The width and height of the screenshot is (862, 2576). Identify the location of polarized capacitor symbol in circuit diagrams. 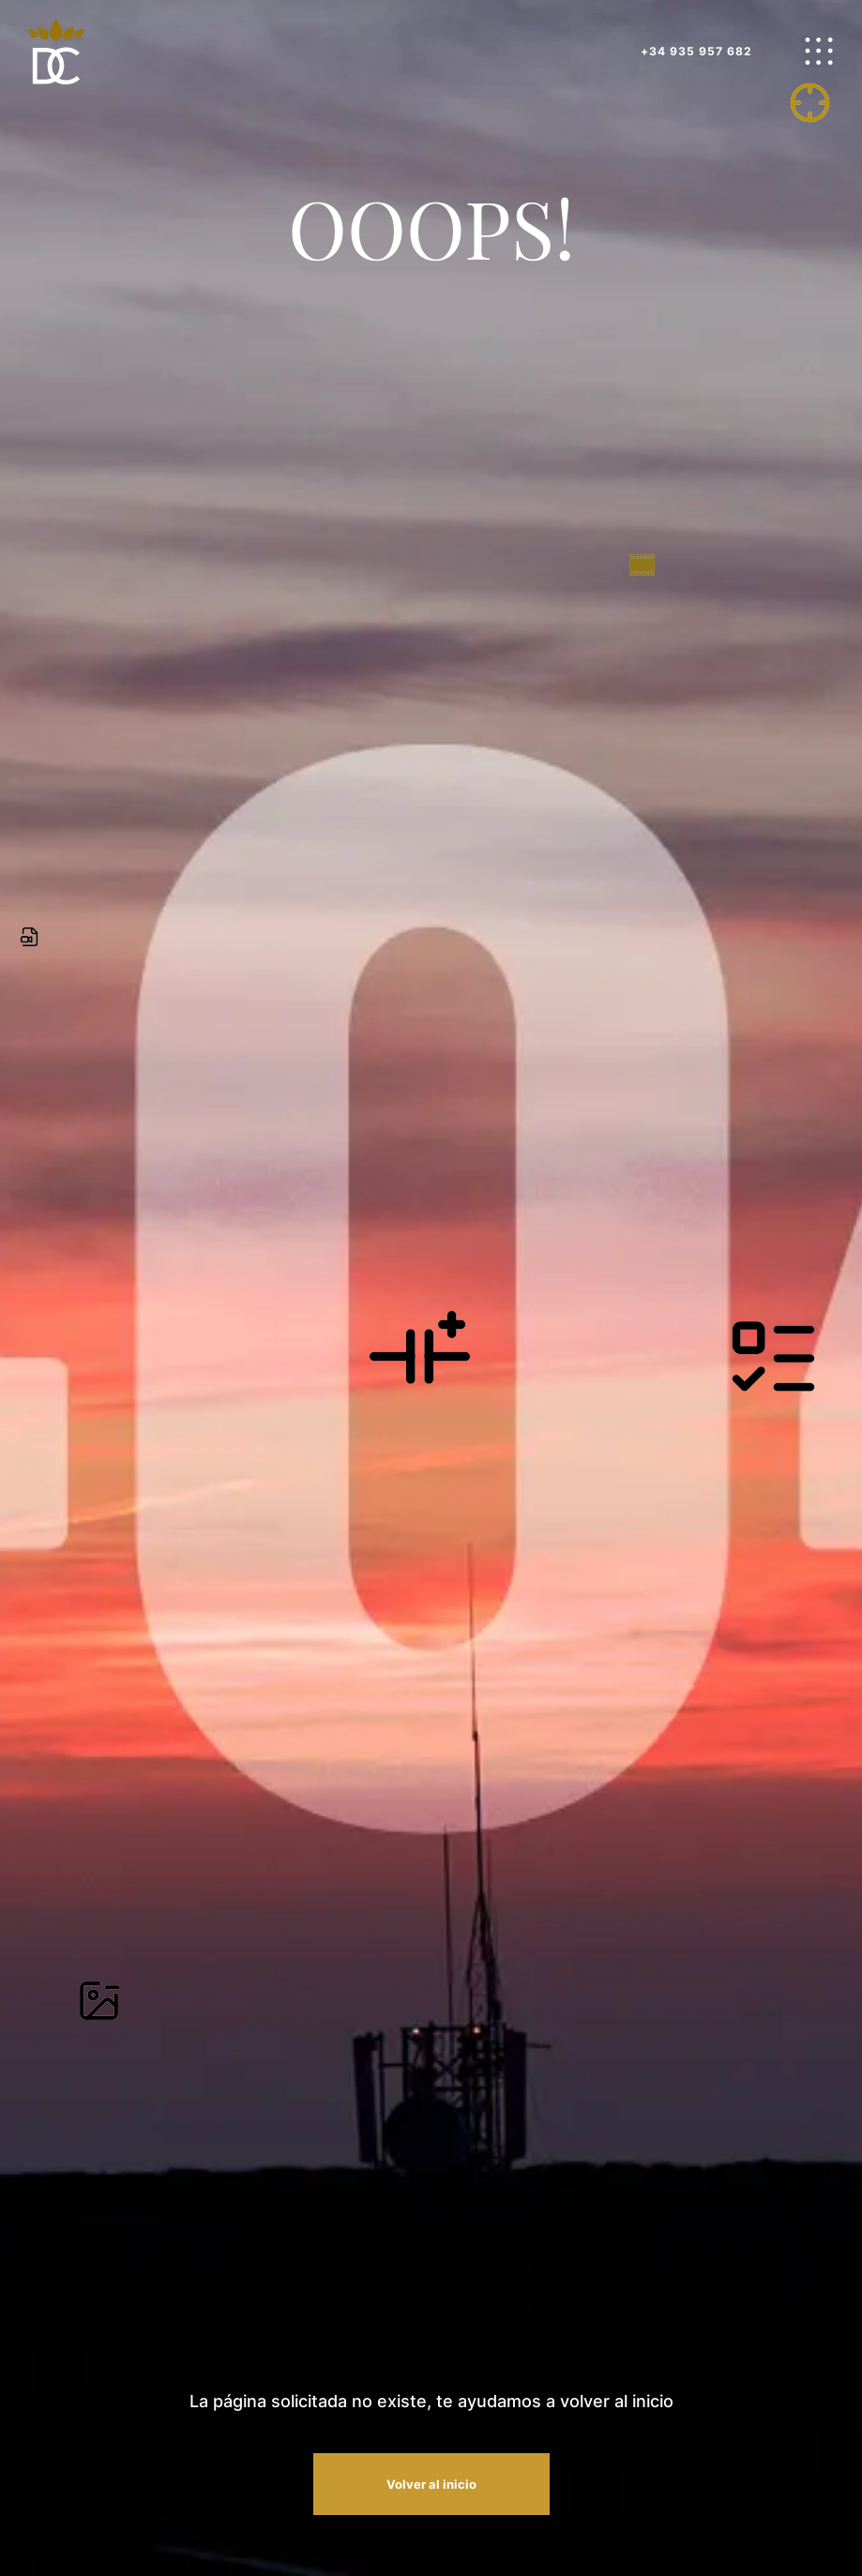
(419, 1356).